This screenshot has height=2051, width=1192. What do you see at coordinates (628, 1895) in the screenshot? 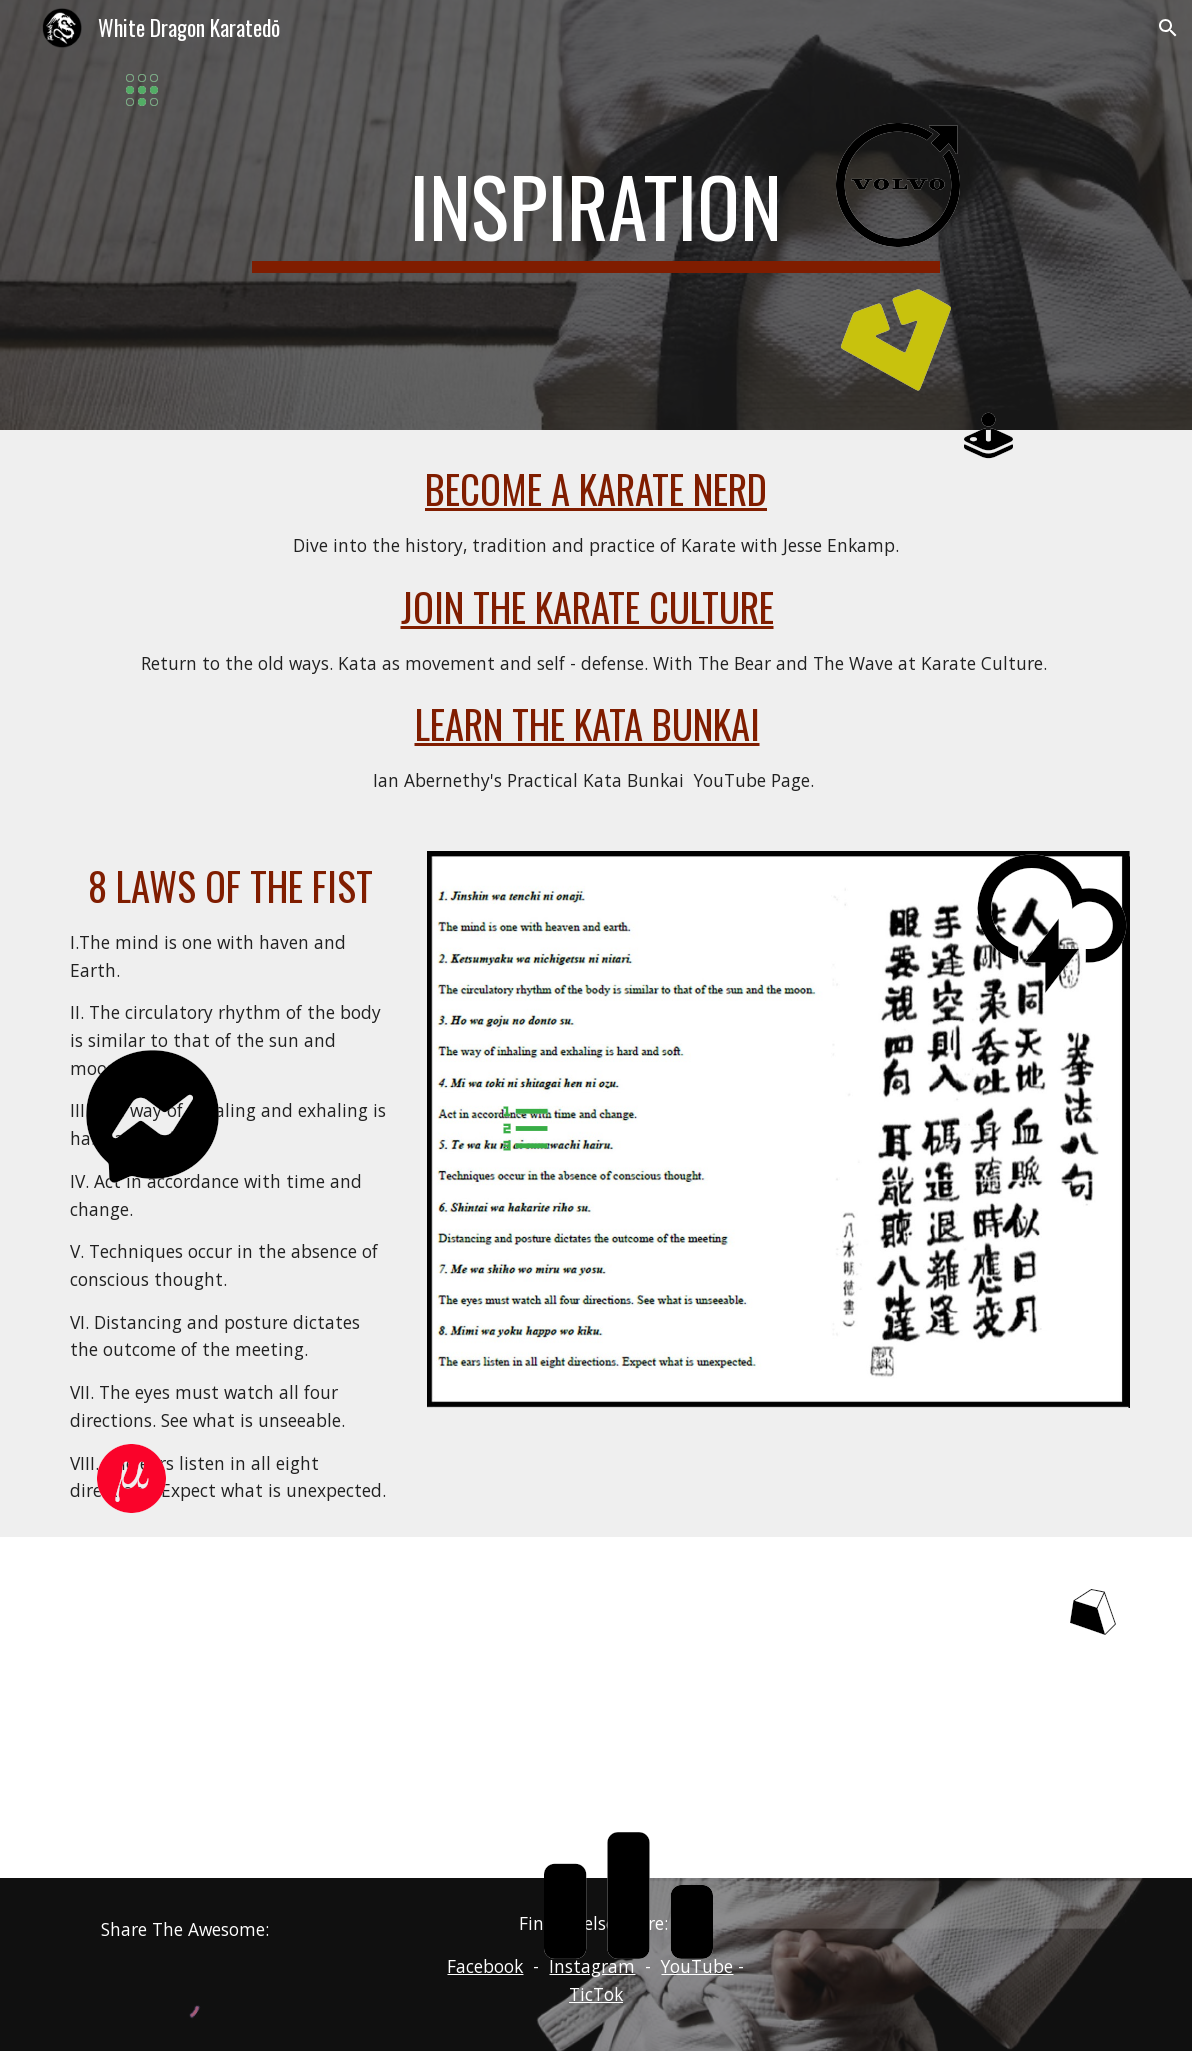
I see `visit codeforces competitive programming platform` at bounding box center [628, 1895].